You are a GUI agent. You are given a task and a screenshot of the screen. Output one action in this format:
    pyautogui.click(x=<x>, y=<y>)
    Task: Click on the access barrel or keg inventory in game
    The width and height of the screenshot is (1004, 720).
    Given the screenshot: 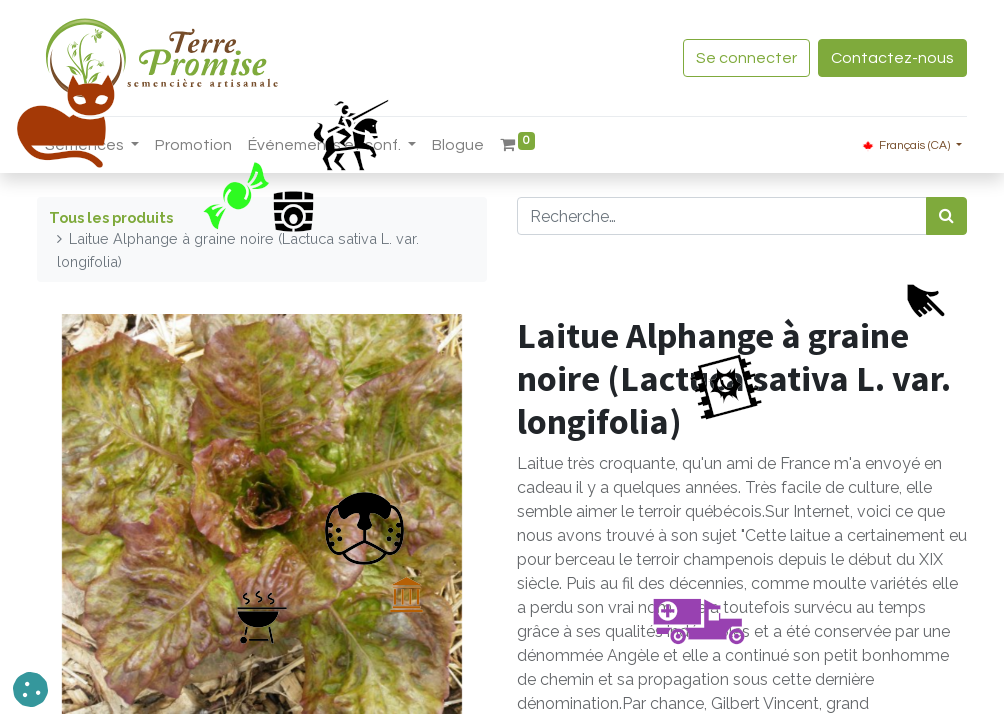 What is the action you would take?
    pyautogui.click(x=293, y=211)
    